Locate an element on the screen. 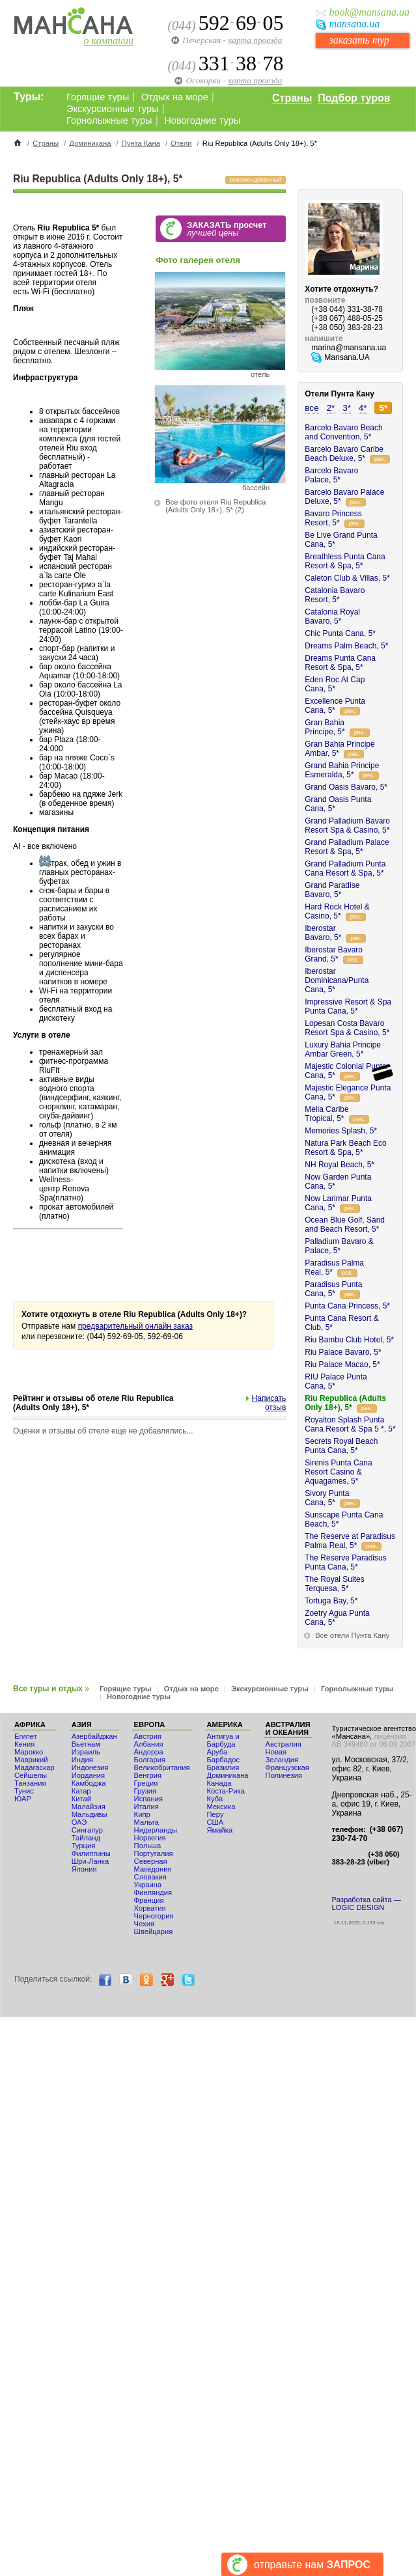 The width and height of the screenshot is (416, 2576). decorative mask or carnival costume icon is located at coordinates (45, 861).